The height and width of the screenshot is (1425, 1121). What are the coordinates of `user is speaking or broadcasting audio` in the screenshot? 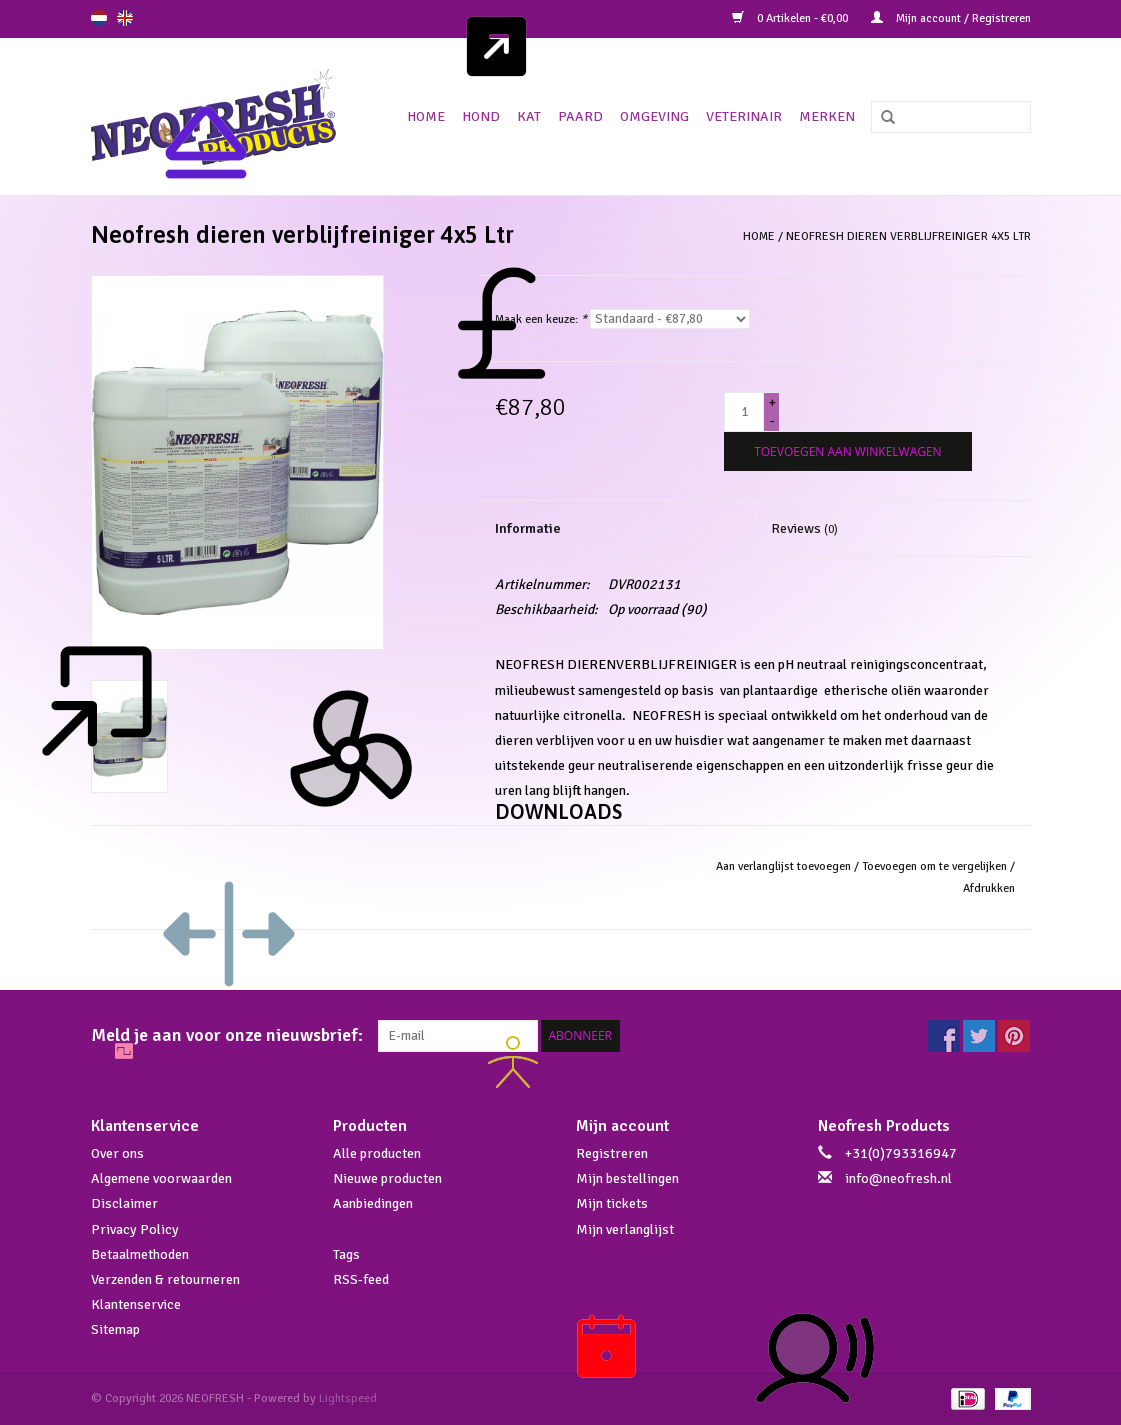 It's located at (813, 1358).